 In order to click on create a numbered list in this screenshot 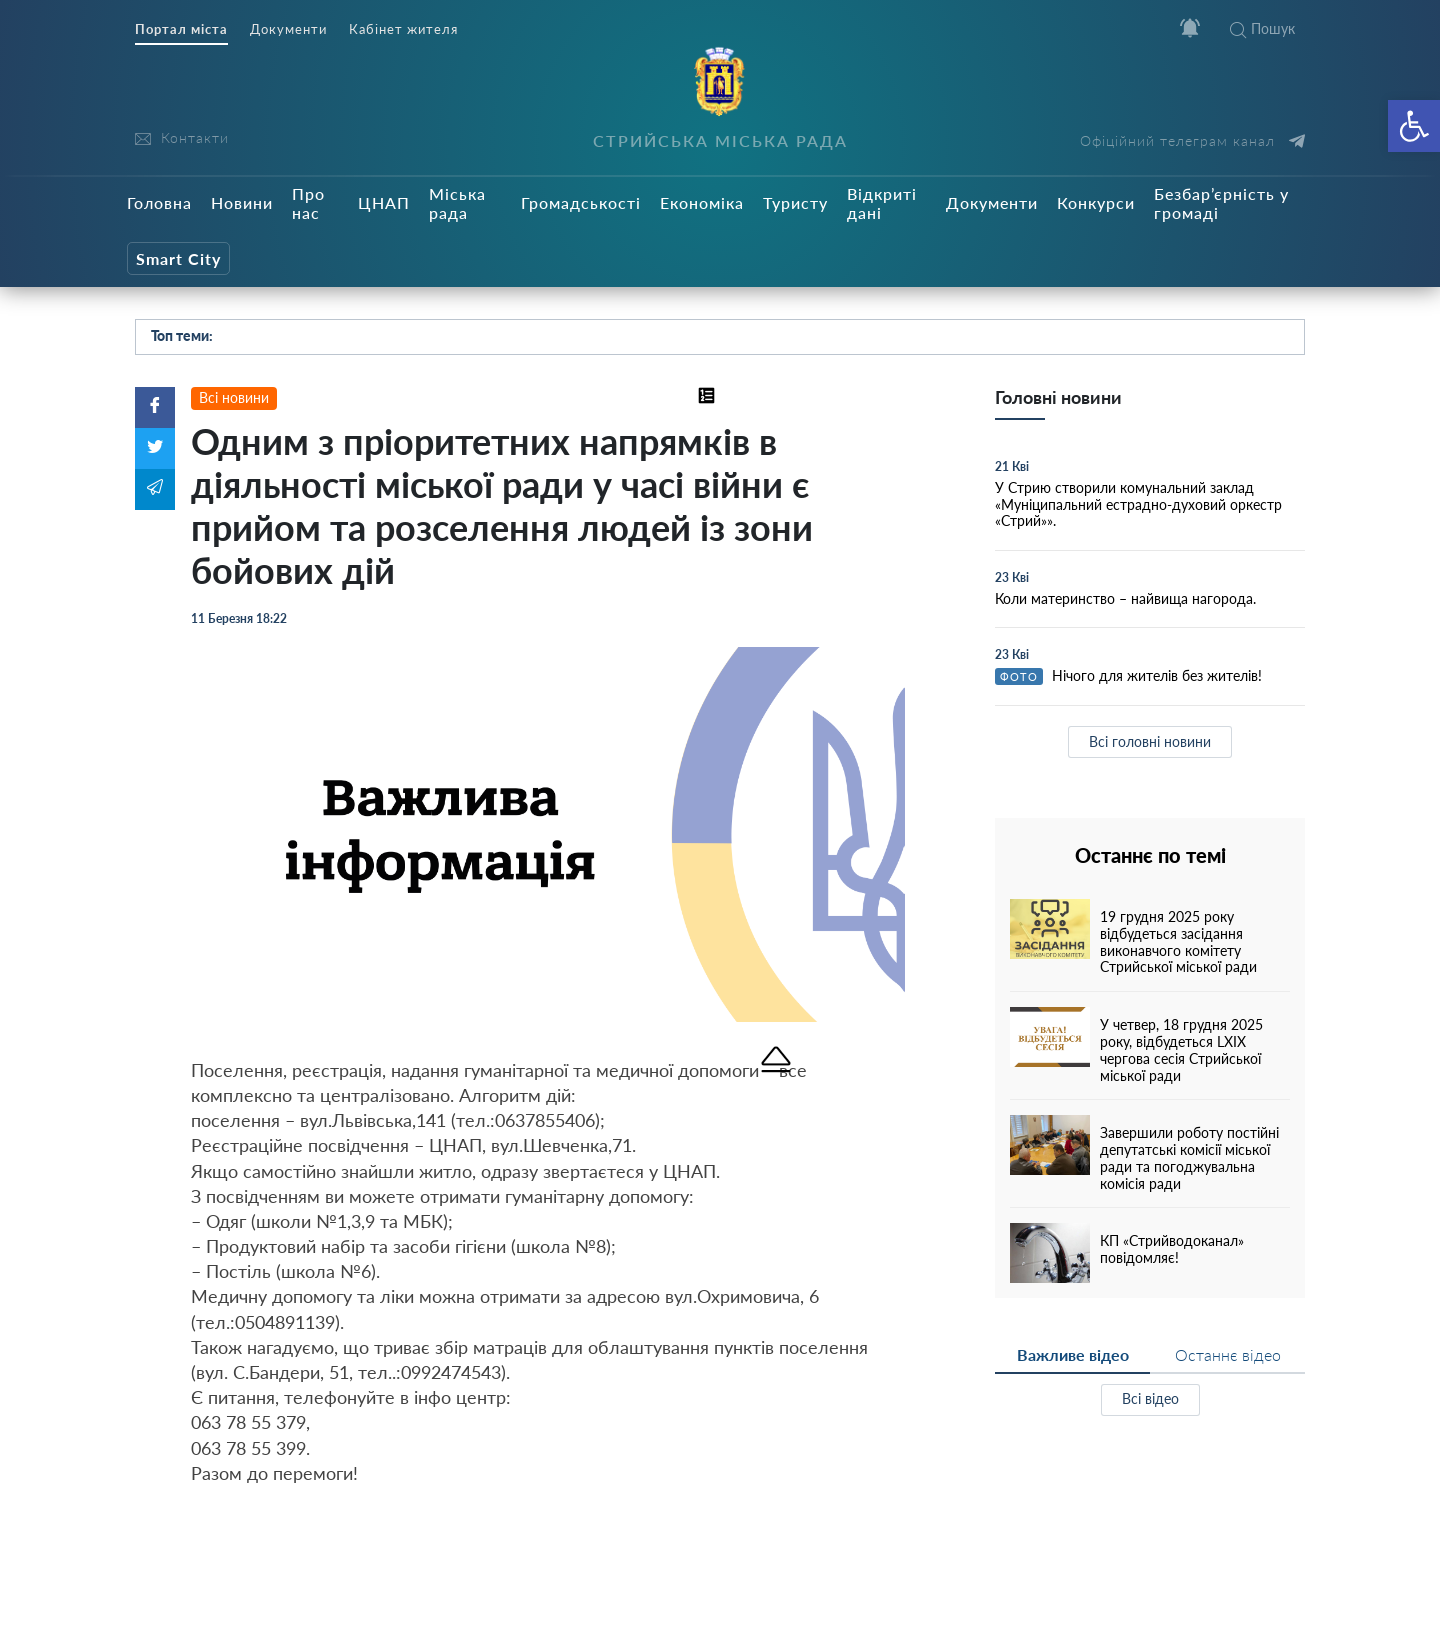, I will do `click(706, 395)`.